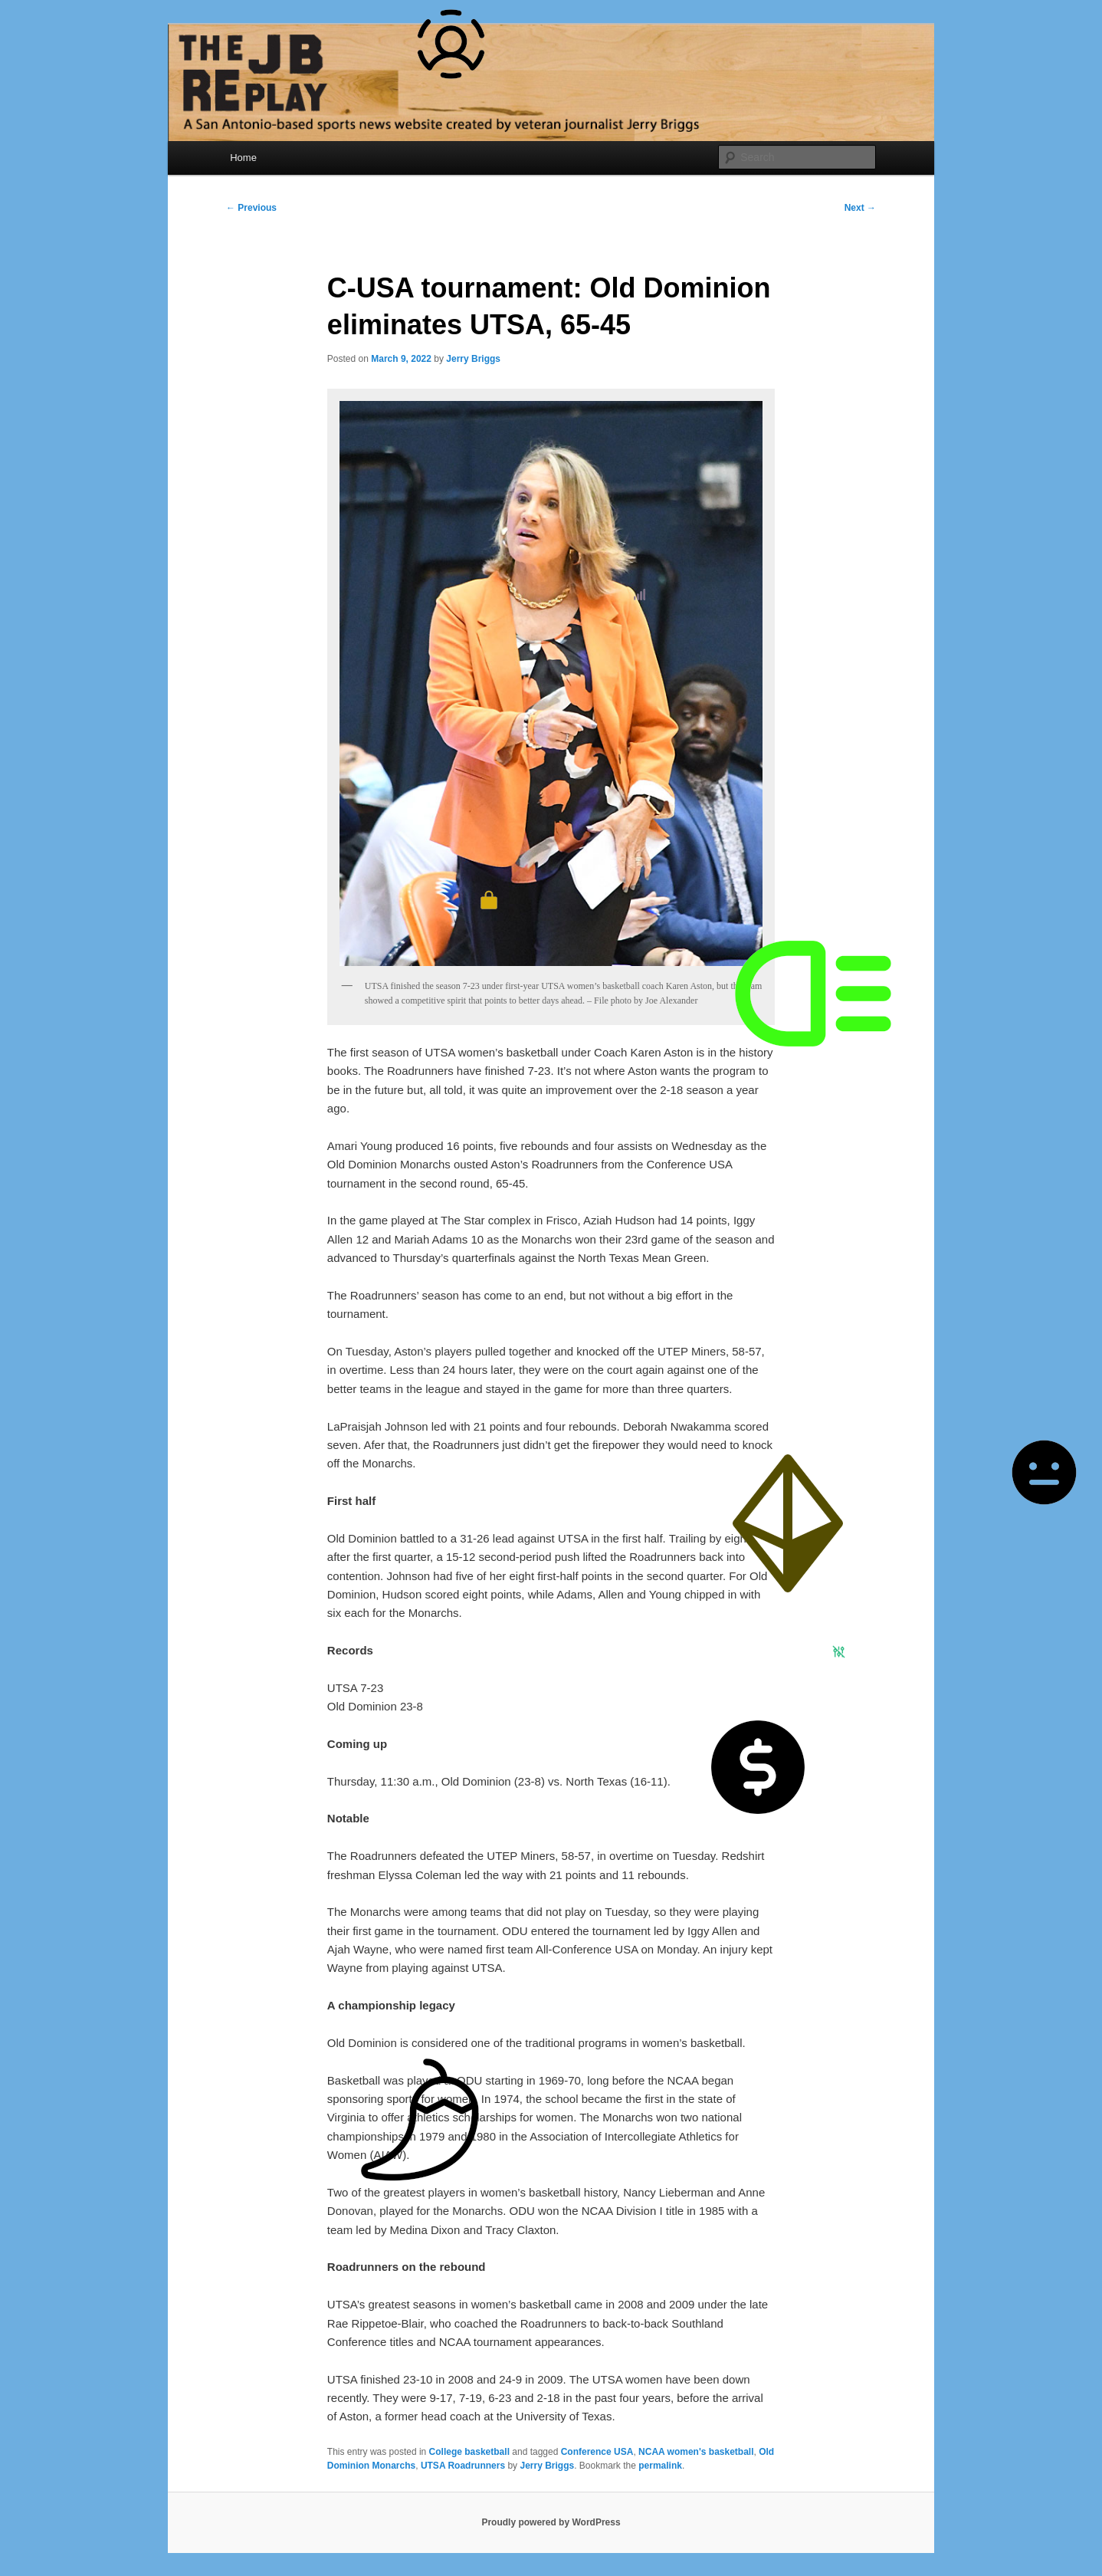 The image size is (1102, 2576). What do you see at coordinates (426, 2124) in the screenshot?
I see `indicates spicy food or heat level` at bounding box center [426, 2124].